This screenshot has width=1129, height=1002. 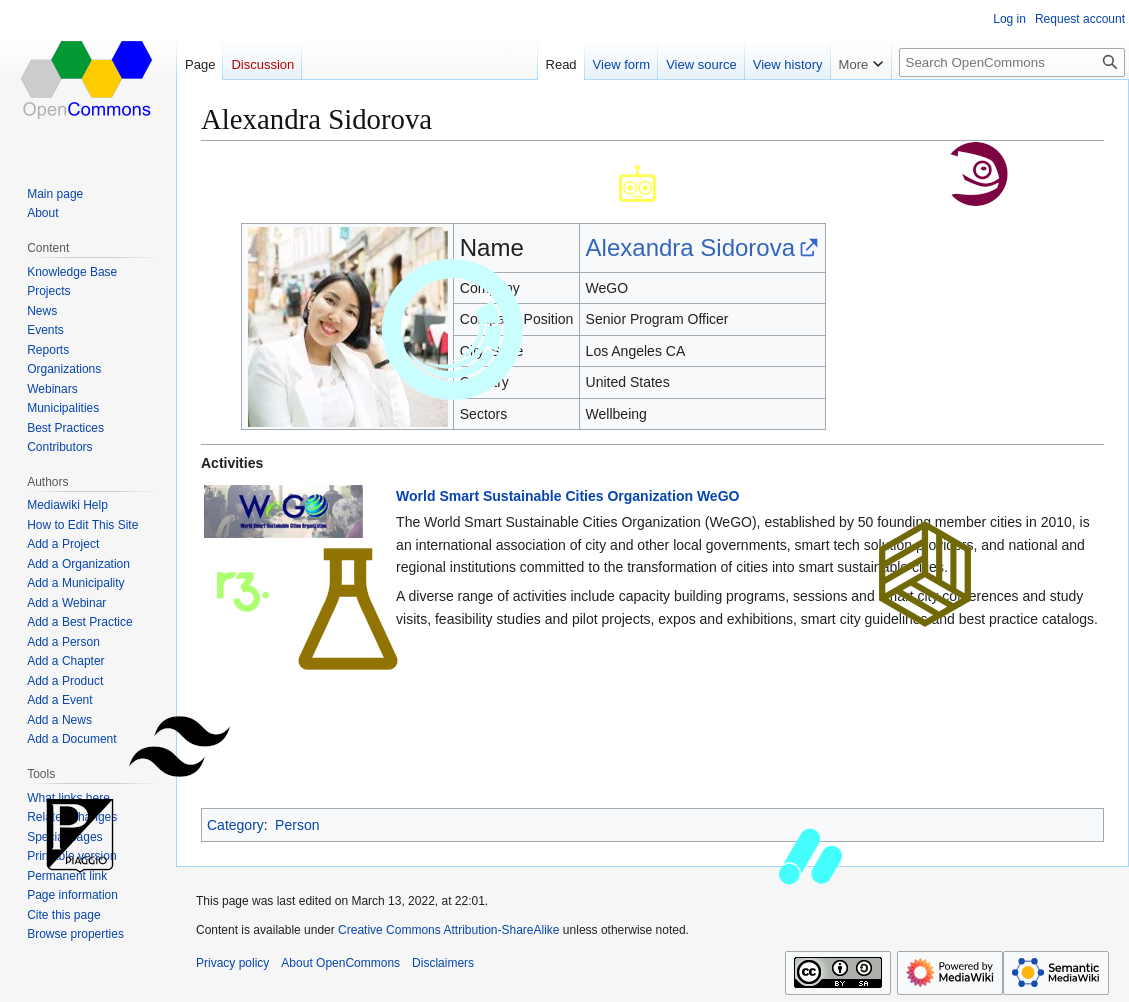 What do you see at coordinates (80, 836) in the screenshot?
I see `Piaggio Group company logo` at bounding box center [80, 836].